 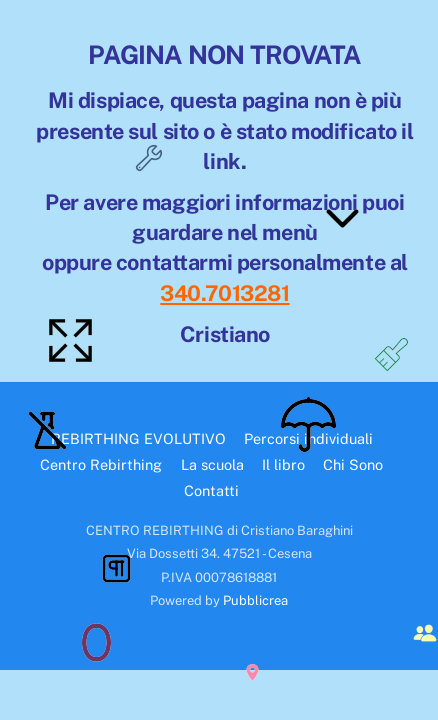 What do you see at coordinates (116, 568) in the screenshot?
I see `toggle paragraph formatting marks` at bounding box center [116, 568].